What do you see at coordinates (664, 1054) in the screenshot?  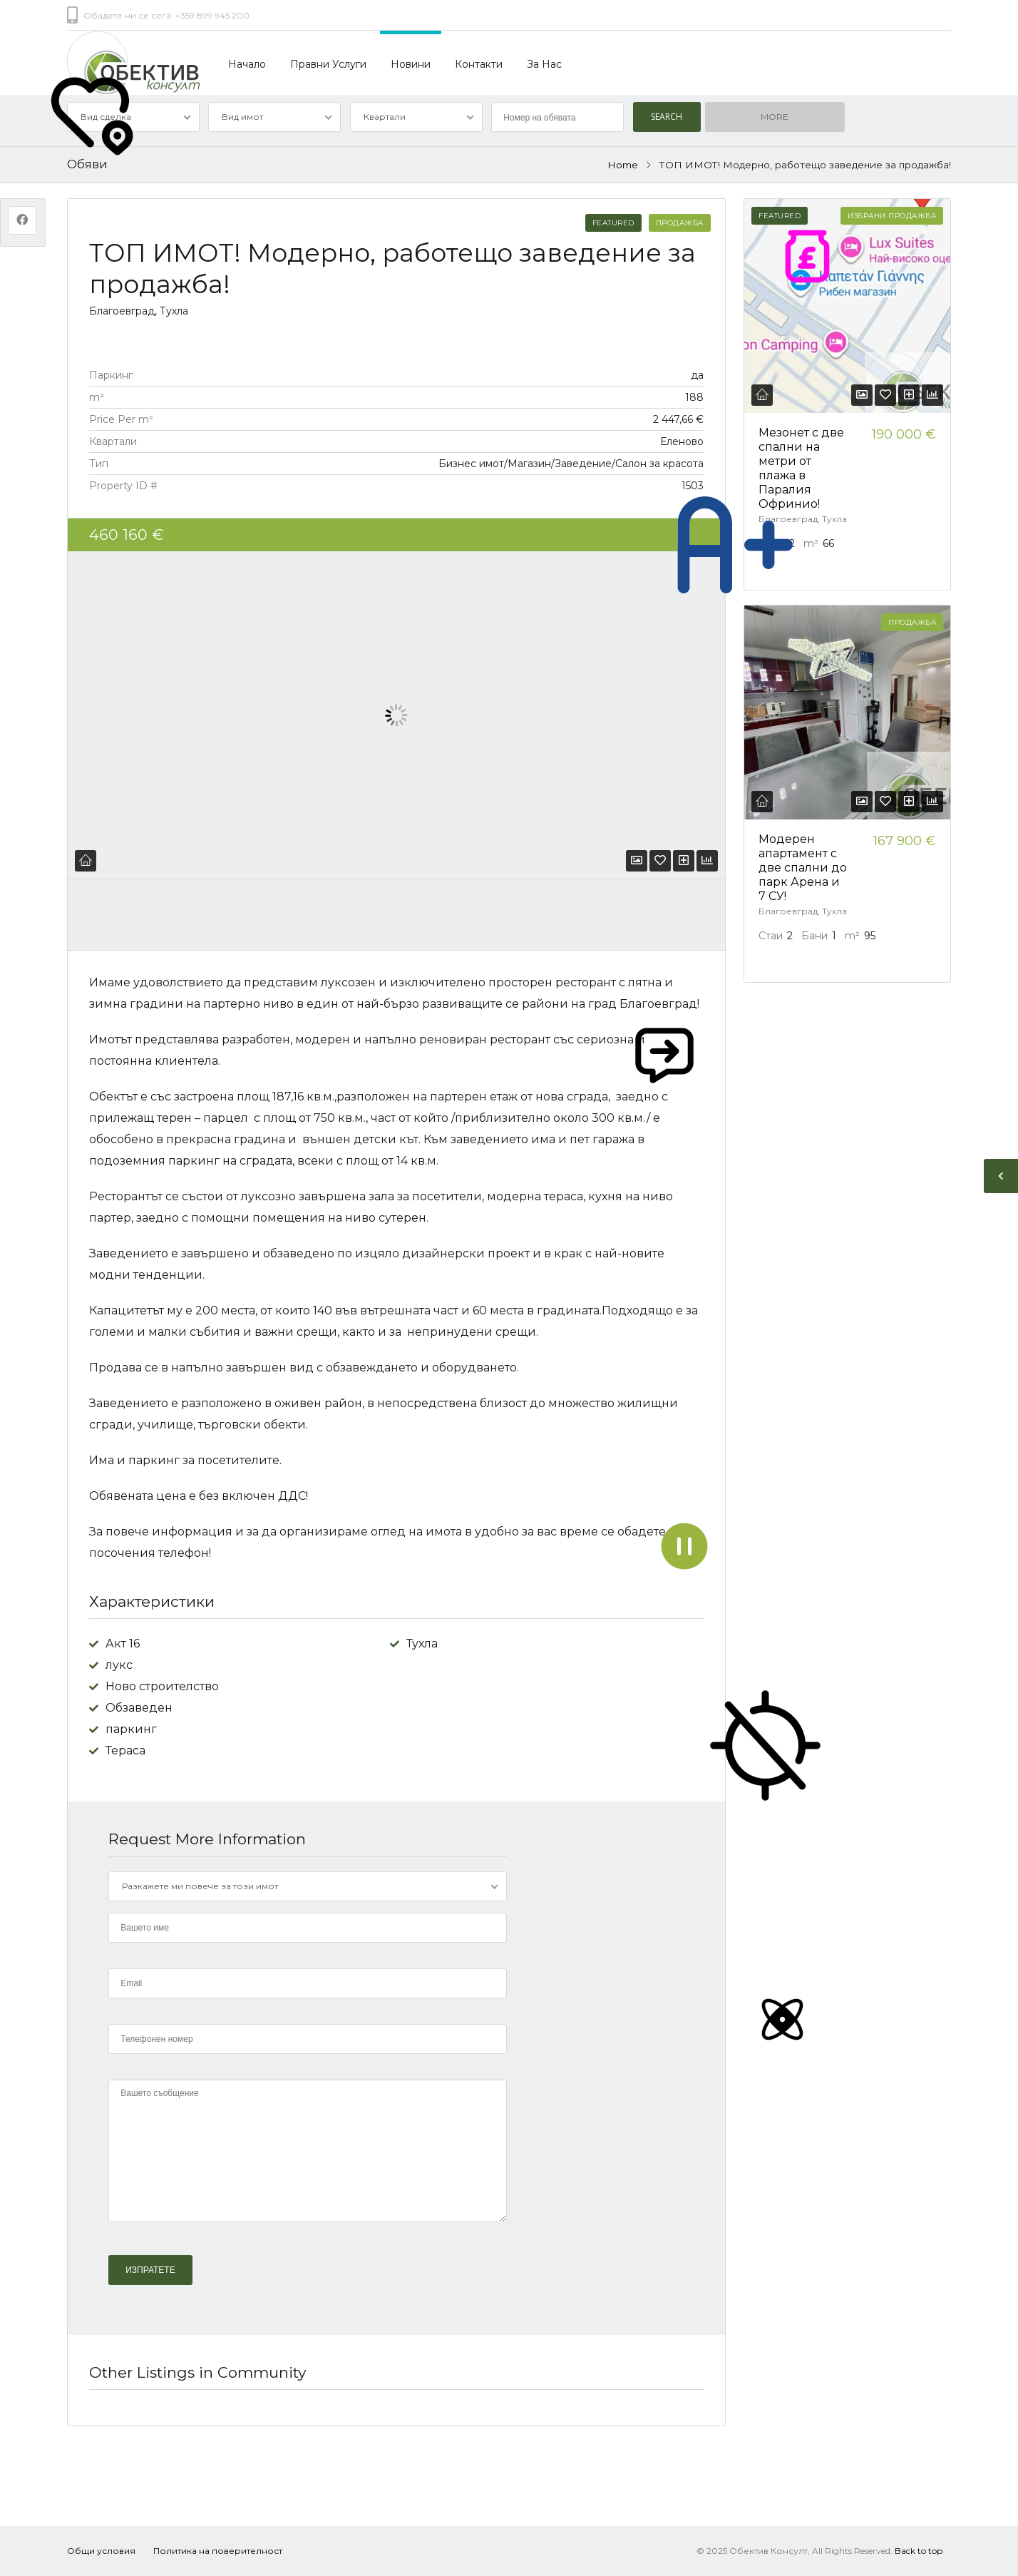 I see `forward a message to another recipient` at bounding box center [664, 1054].